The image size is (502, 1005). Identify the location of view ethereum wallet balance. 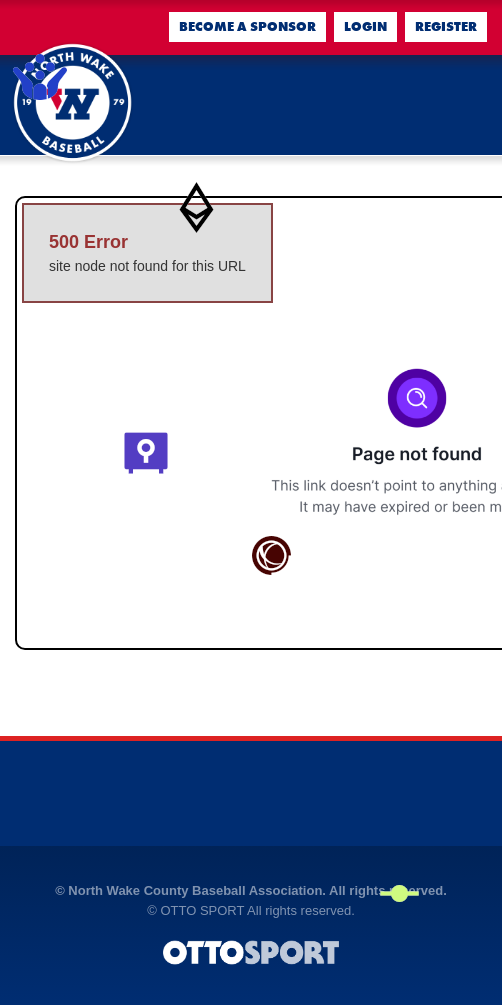
(196, 207).